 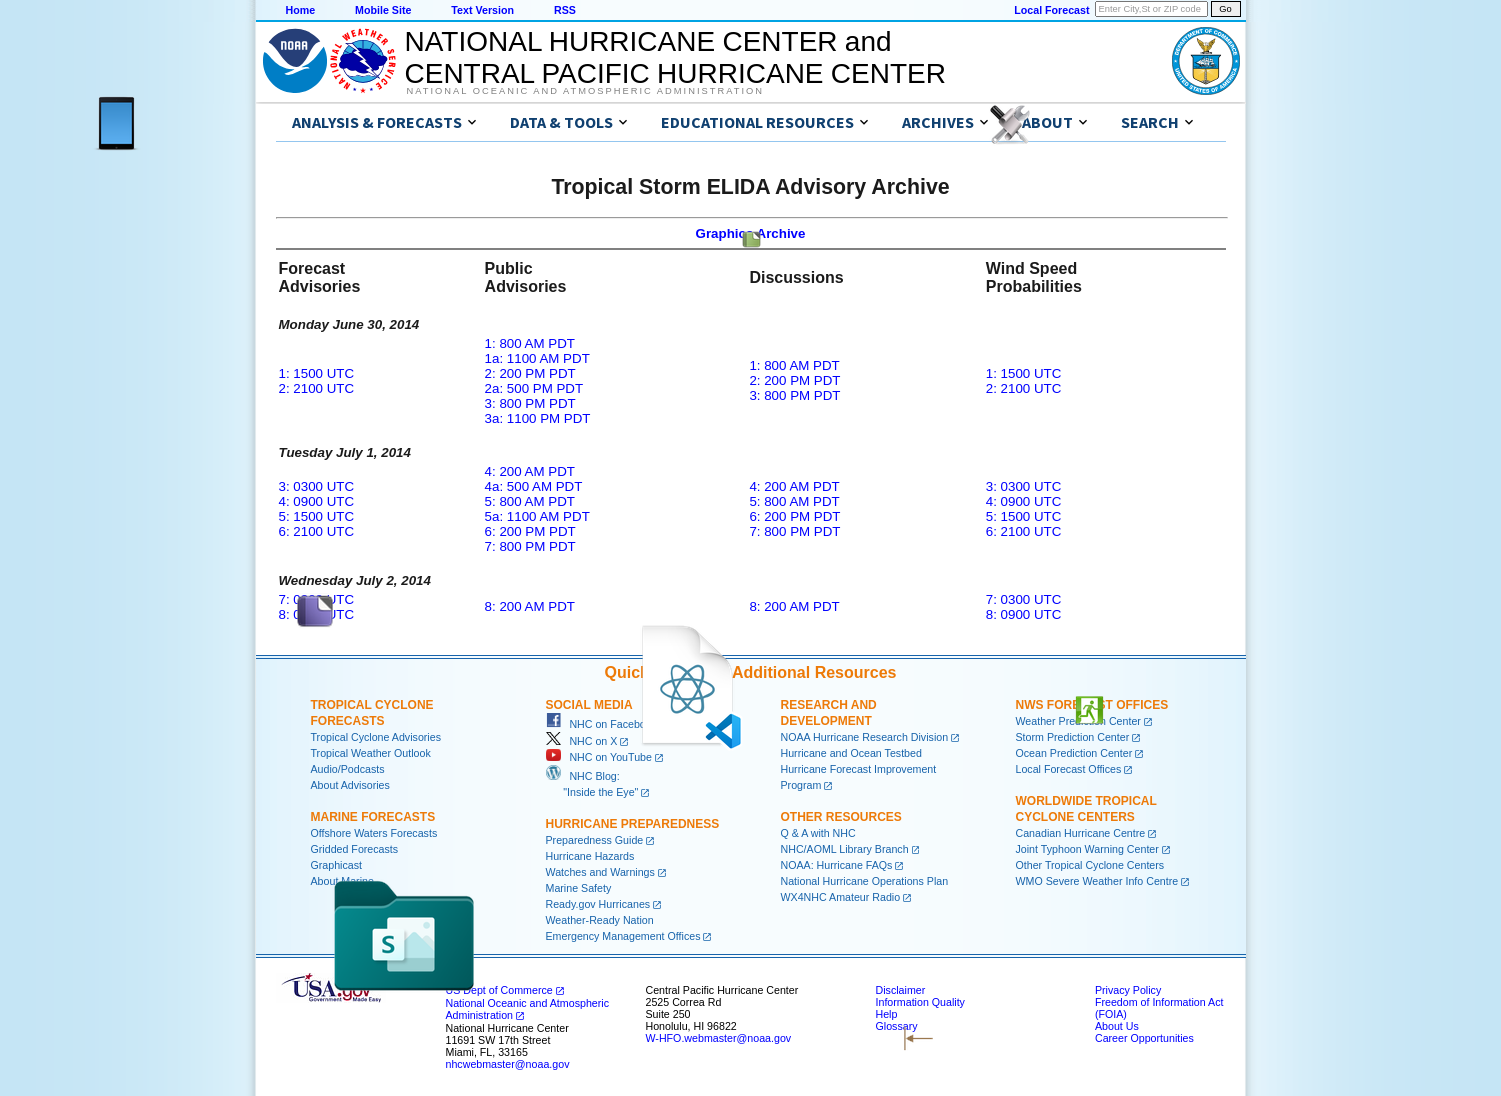 I want to click on open a React JavaScript file, so click(x=687, y=687).